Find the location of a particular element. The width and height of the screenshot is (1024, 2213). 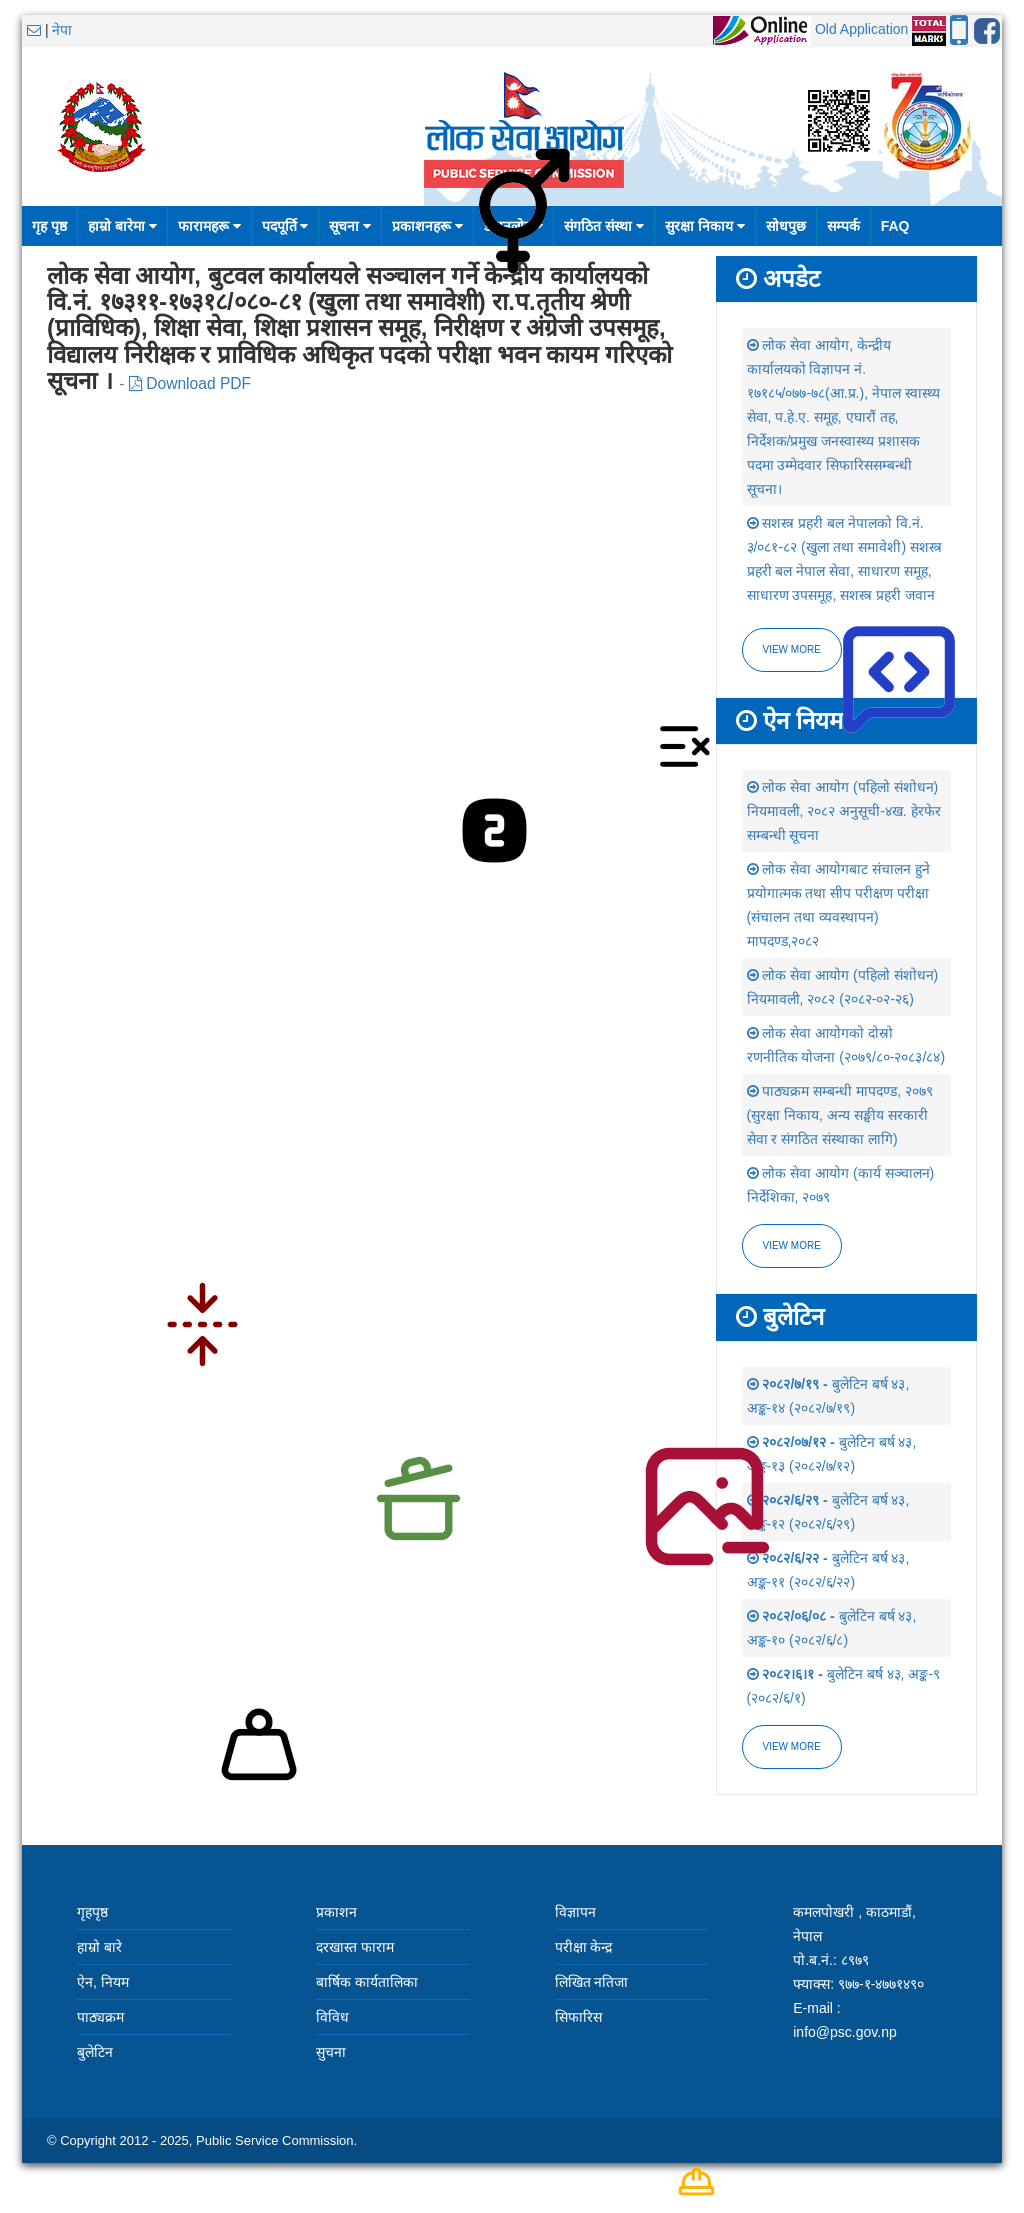

access construction or safety settings is located at coordinates (696, 2182).